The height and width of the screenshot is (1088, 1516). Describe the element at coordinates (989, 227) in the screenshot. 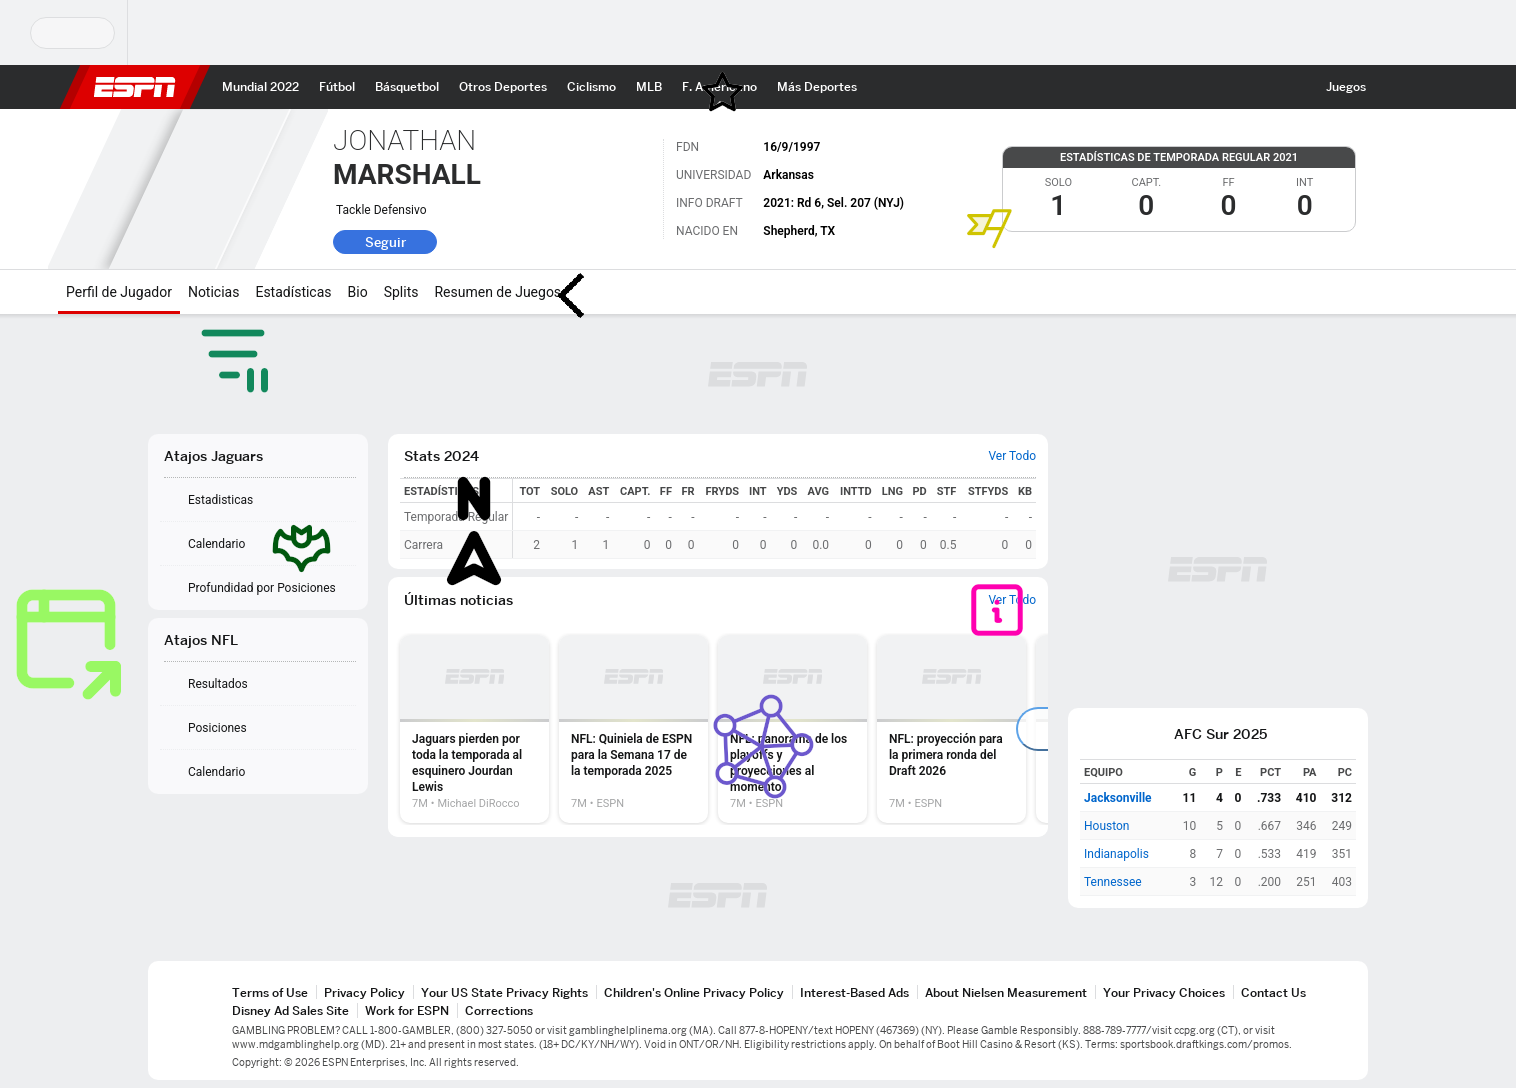

I see `flag or bookmark an item` at that location.